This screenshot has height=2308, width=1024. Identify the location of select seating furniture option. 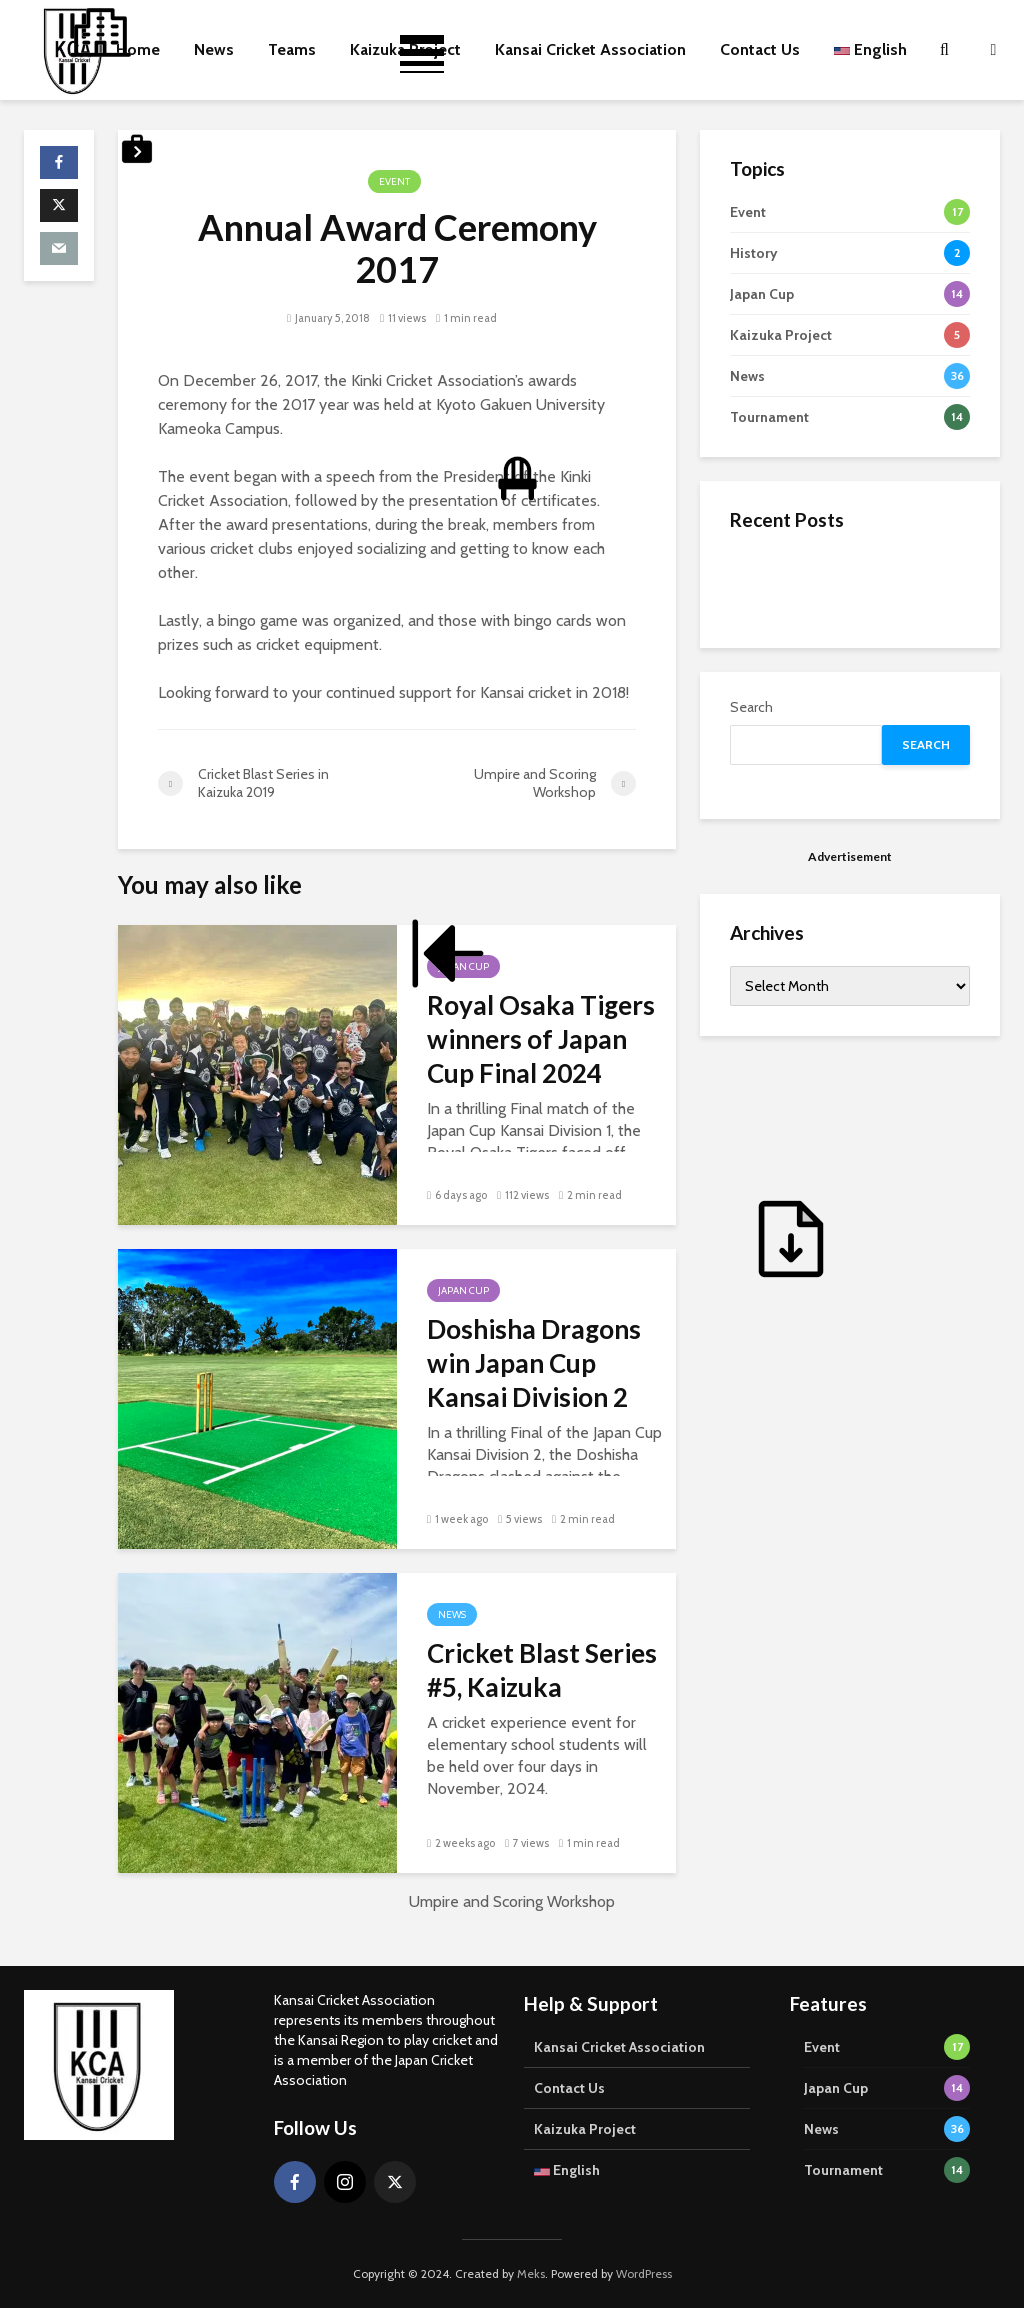
(517, 478).